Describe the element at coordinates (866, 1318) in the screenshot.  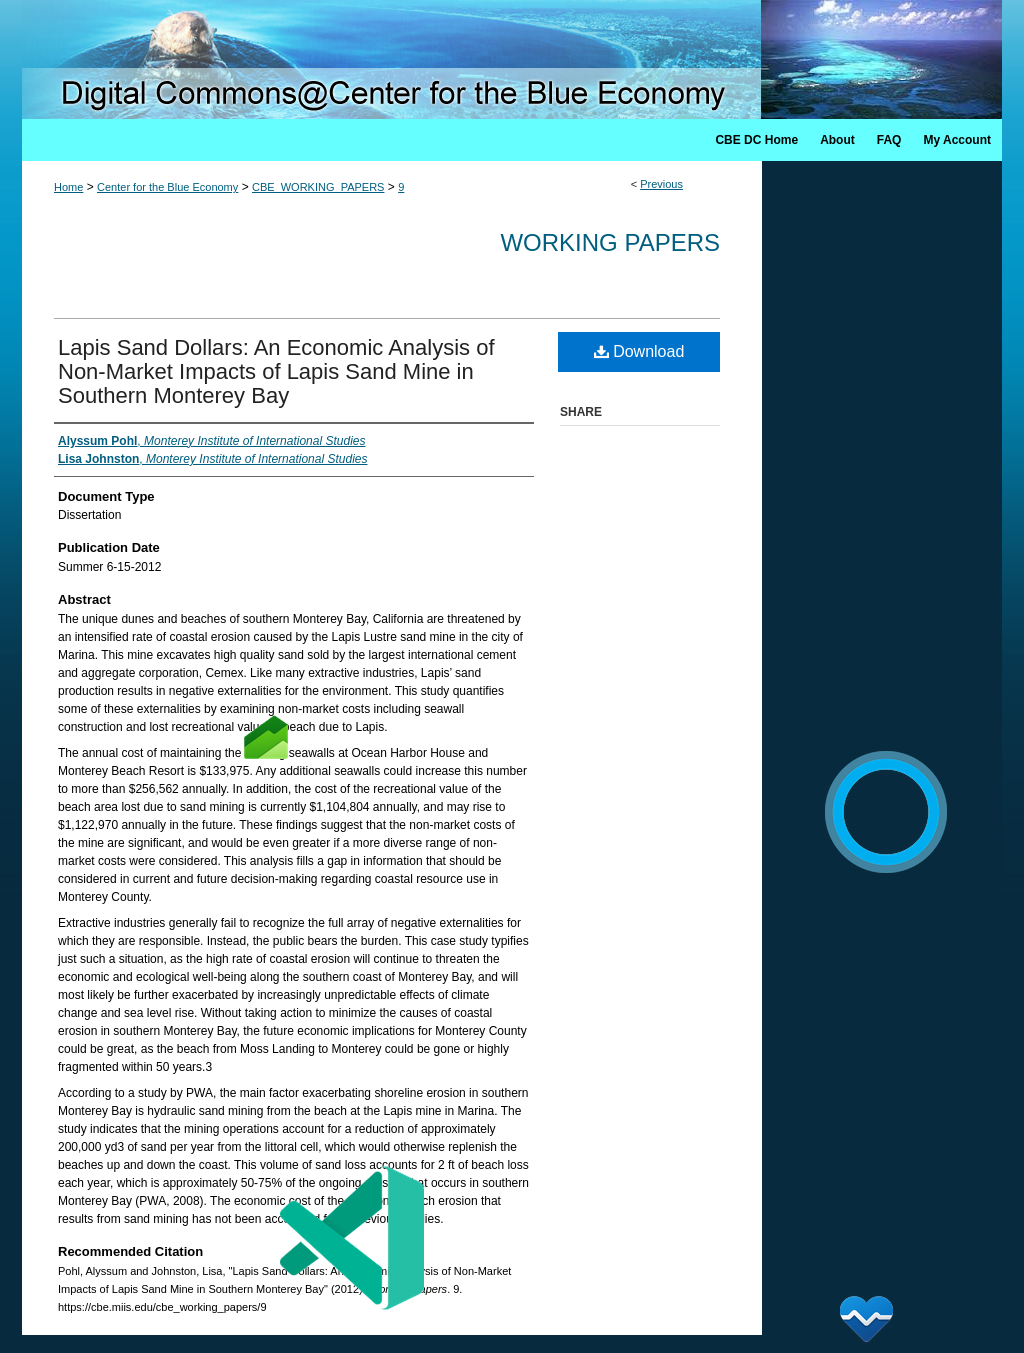
I see `open the health app` at that location.